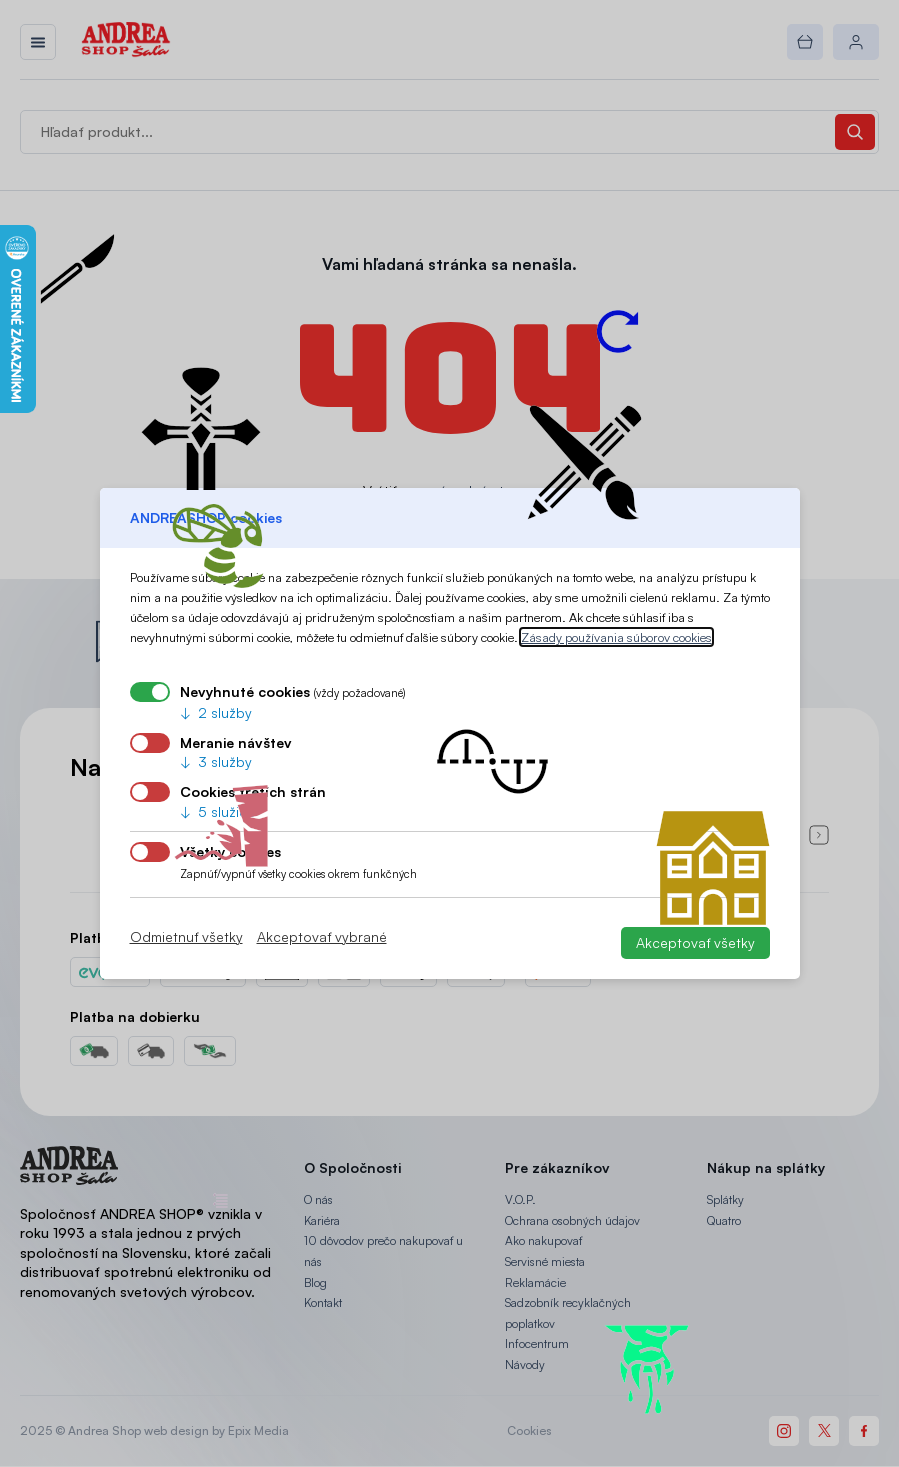 Image resolution: width=899 pixels, height=1467 pixels. Describe the element at coordinates (492, 761) in the screenshot. I see `view diagram or flowchart` at that location.